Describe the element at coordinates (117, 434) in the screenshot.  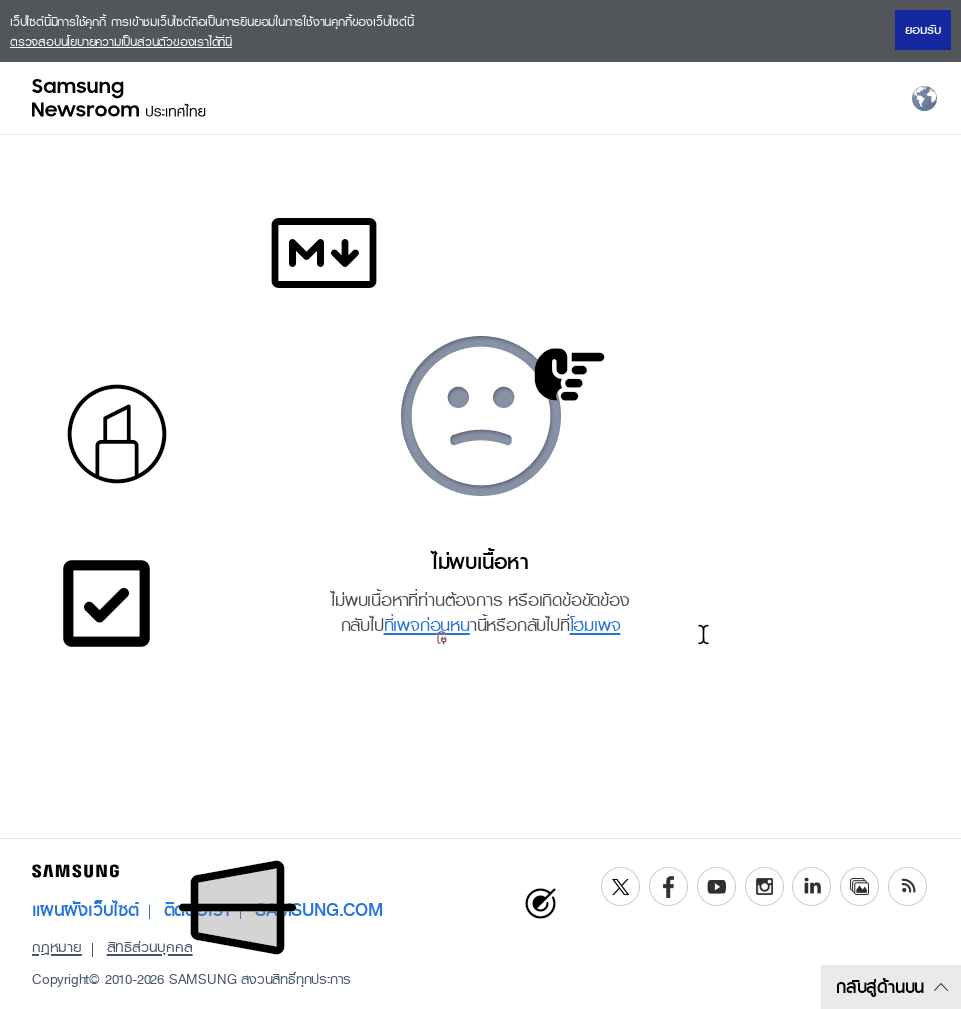
I see `highlight or mark selected text` at that location.